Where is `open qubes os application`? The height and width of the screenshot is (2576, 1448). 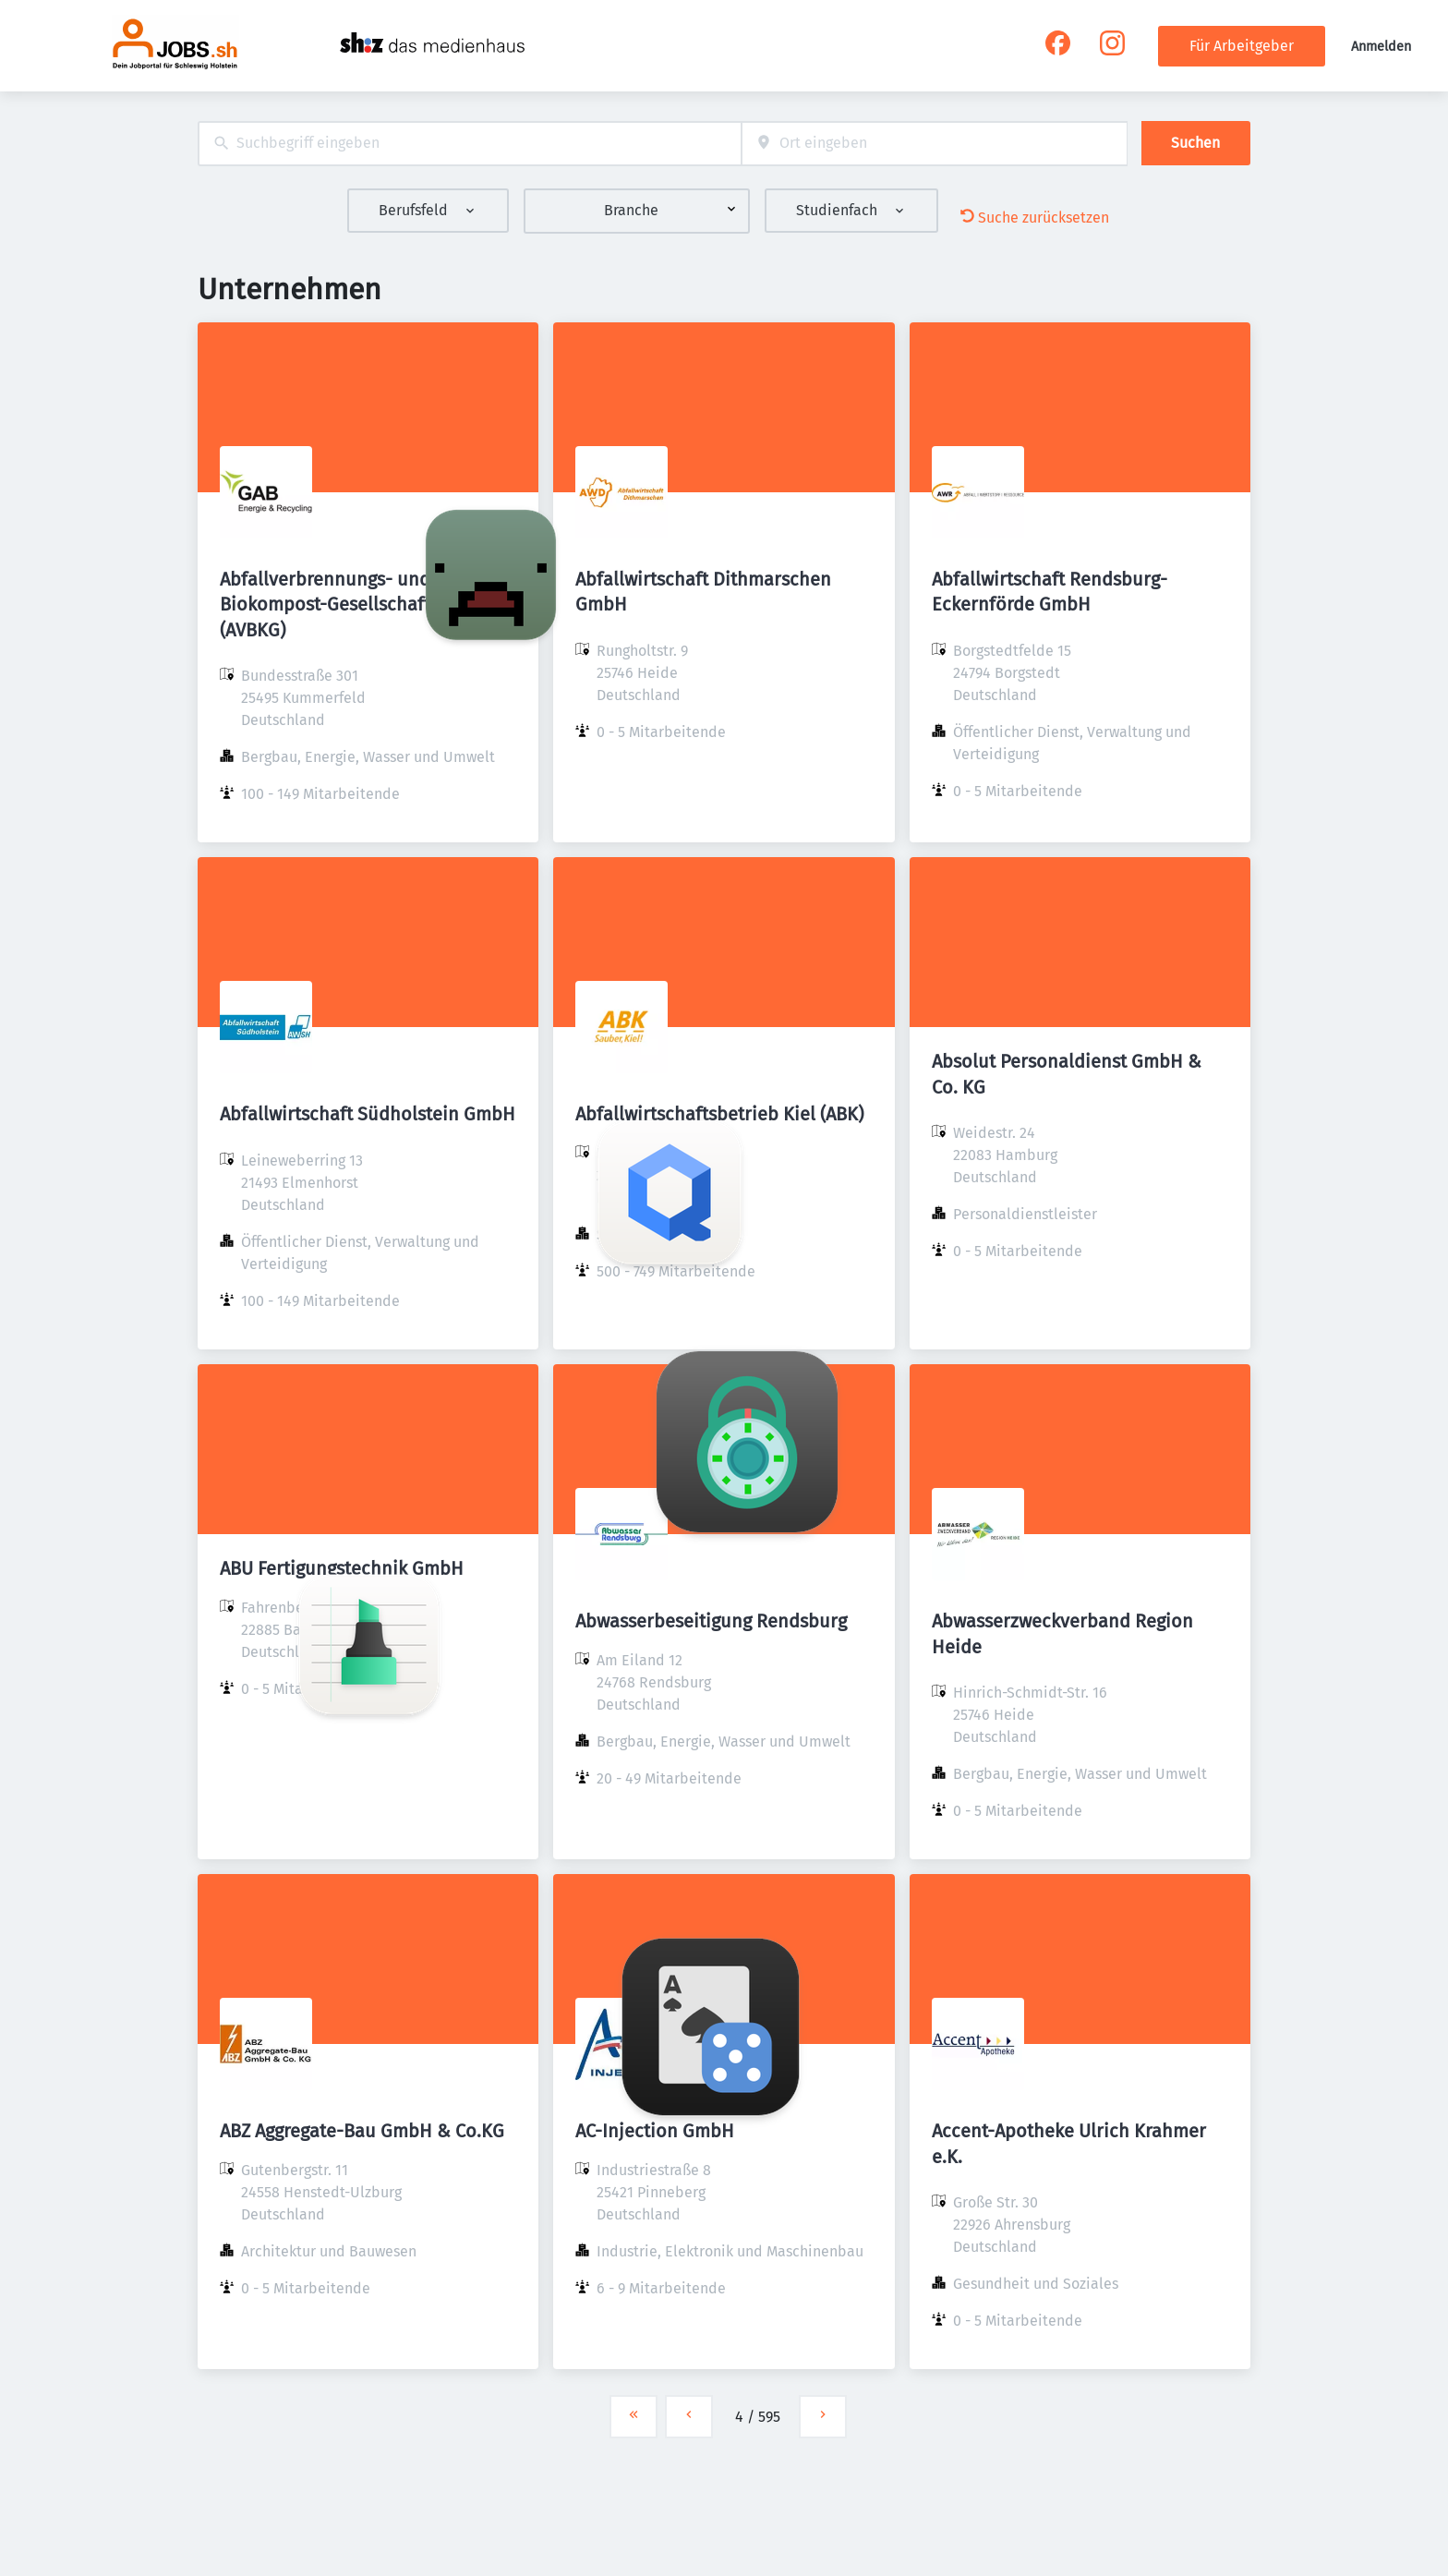 open qubes os application is located at coordinates (670, 1192).